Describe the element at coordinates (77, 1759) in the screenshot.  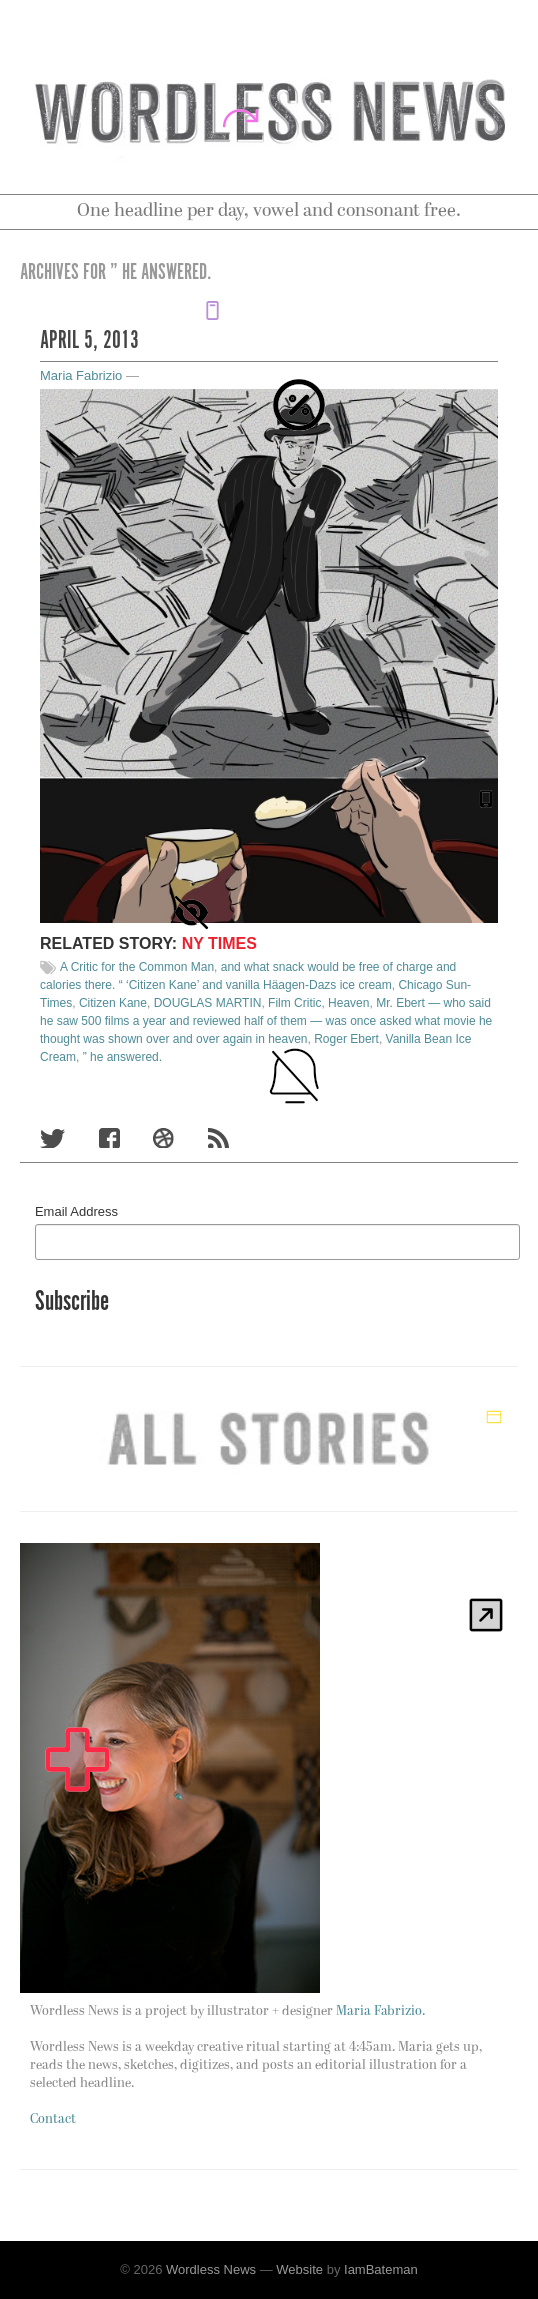
I see `access health or medical information` at that location.